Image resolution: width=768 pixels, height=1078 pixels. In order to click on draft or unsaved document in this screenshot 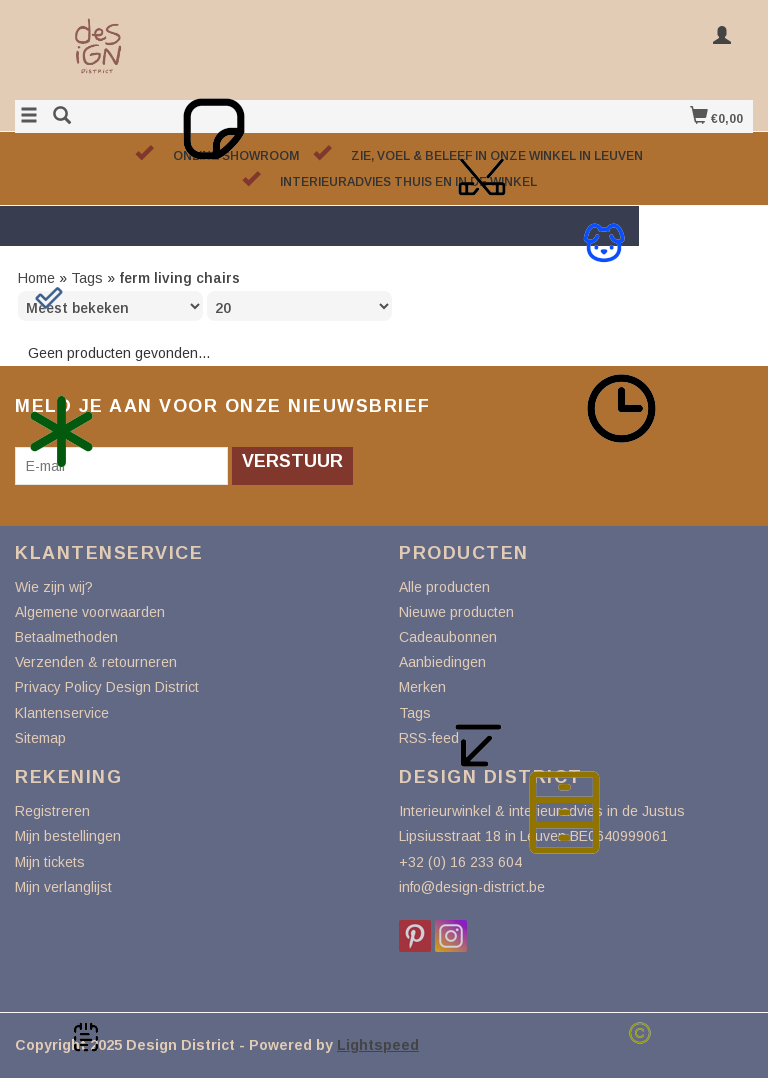, I will do `click(86, 1037)`.